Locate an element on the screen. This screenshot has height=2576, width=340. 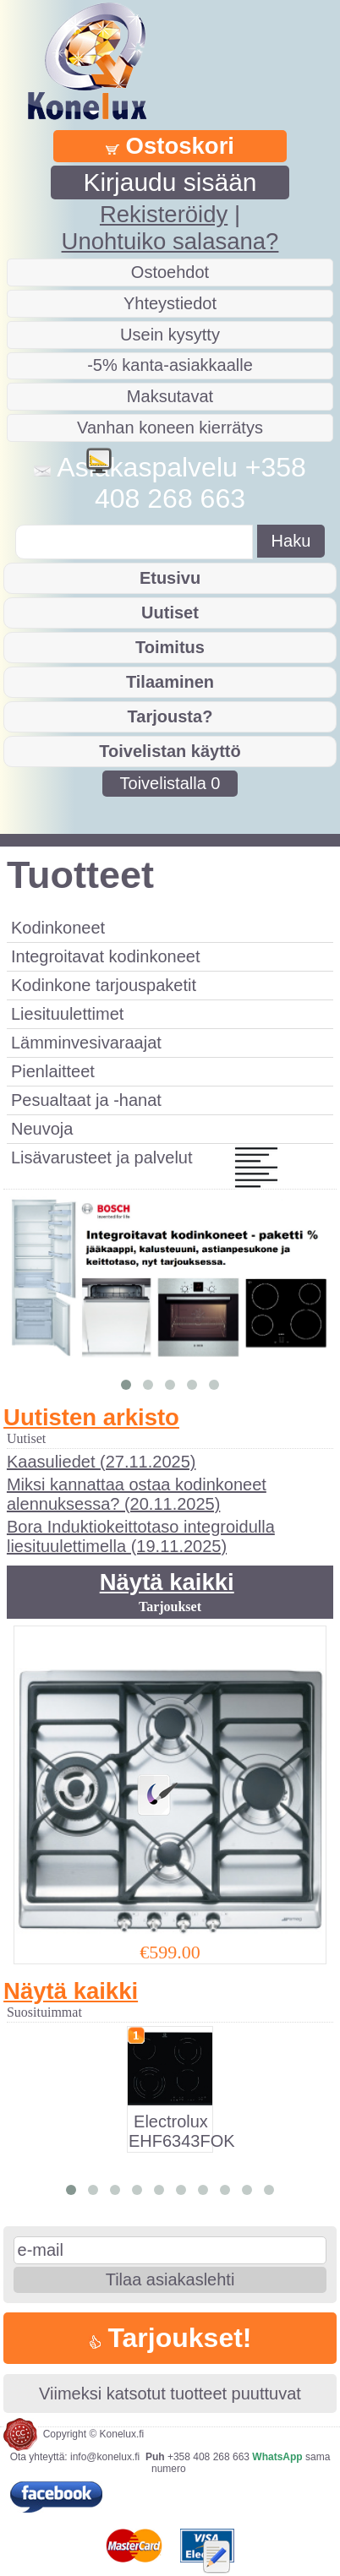
align text to the left margin is located at coordinates (256, 1168).